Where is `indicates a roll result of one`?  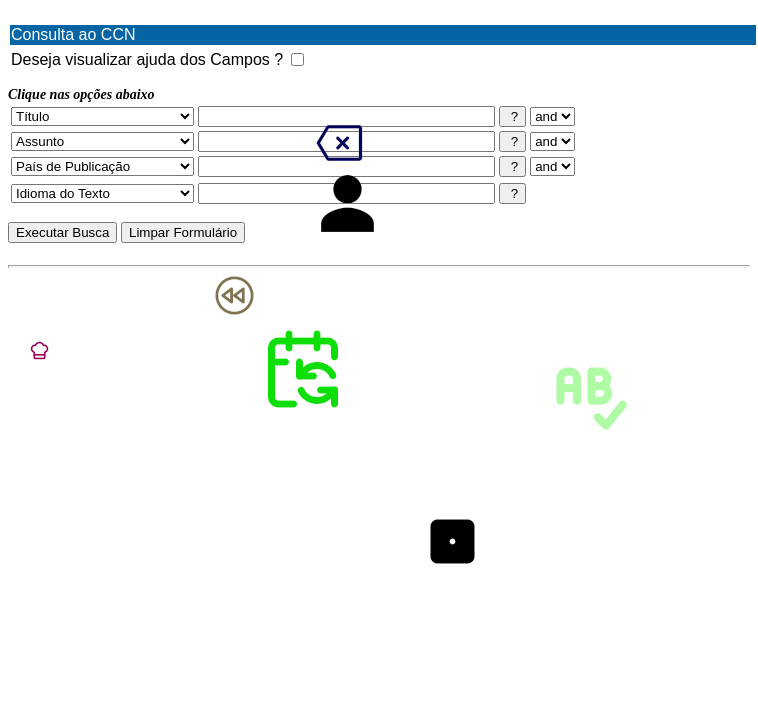 indicates a roll result of one is located at coordinates (452, 541).